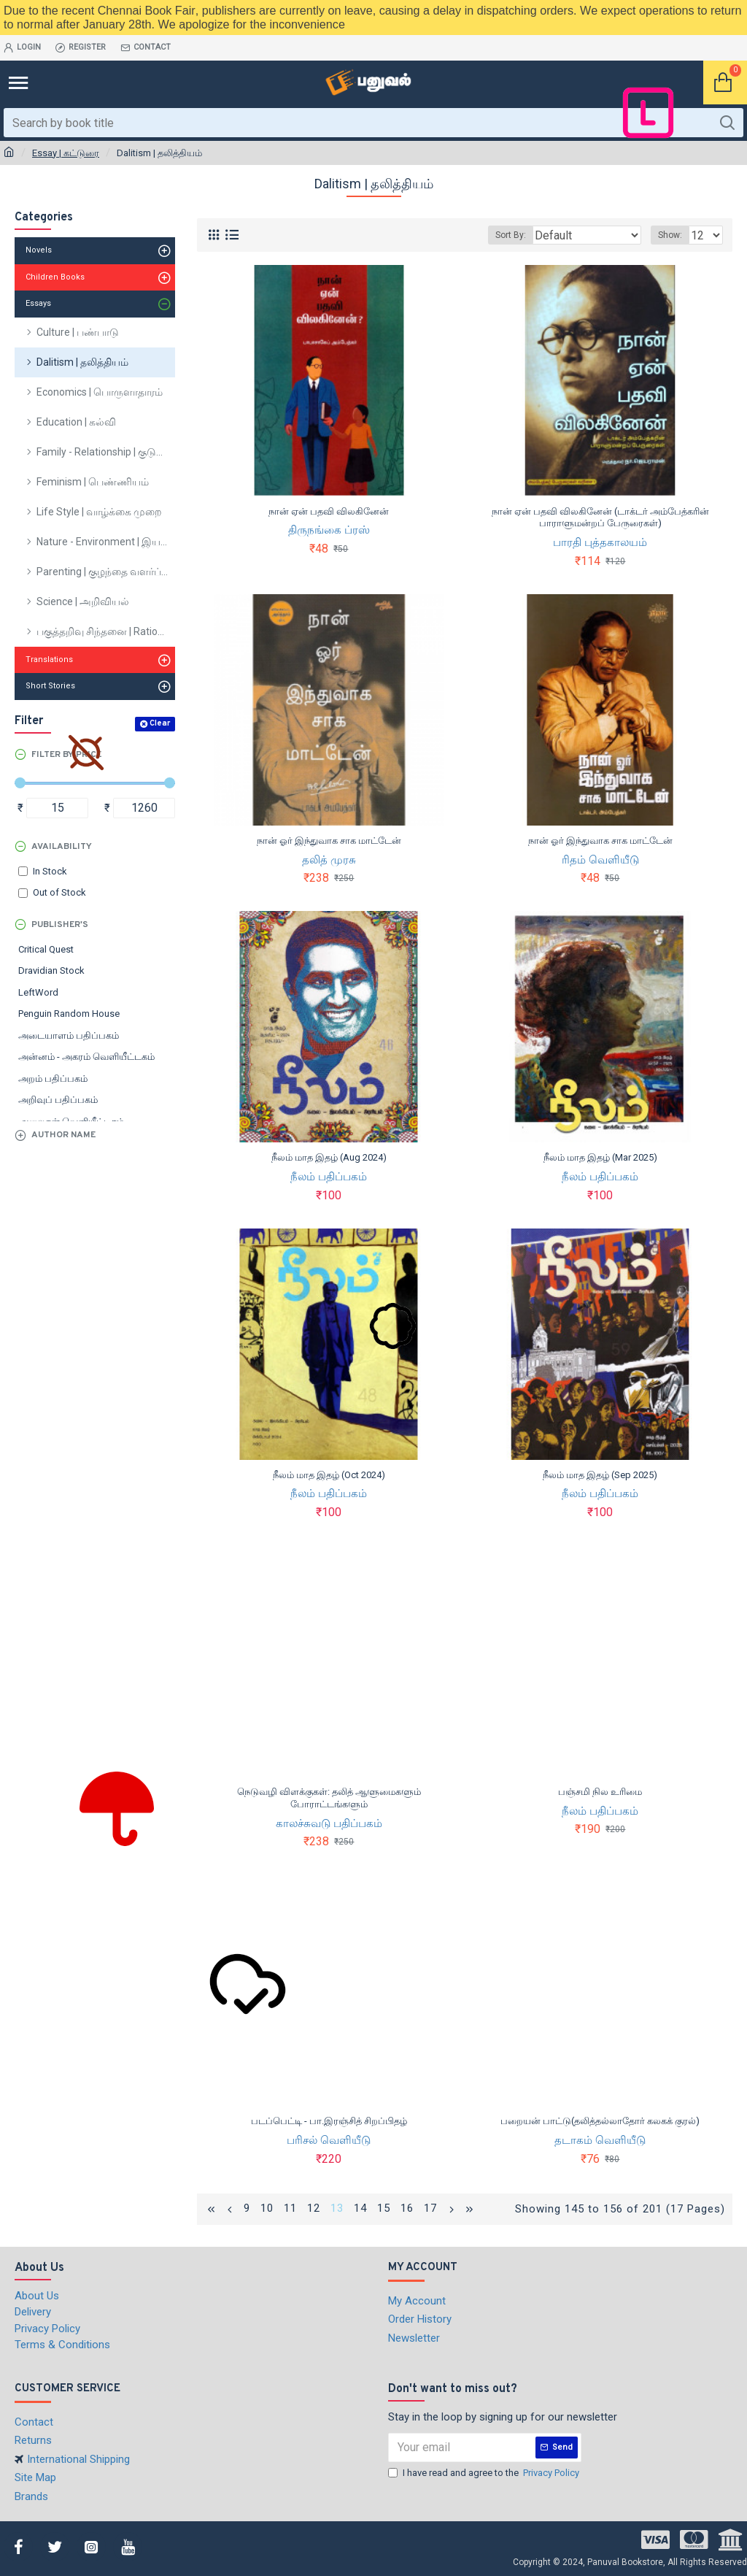 This screenshot has width=747, height=2576. What do you see at coordinates (648, 112) in the screenshot?
I see `indicates a label or list view option` at bounding box center [648, 112].